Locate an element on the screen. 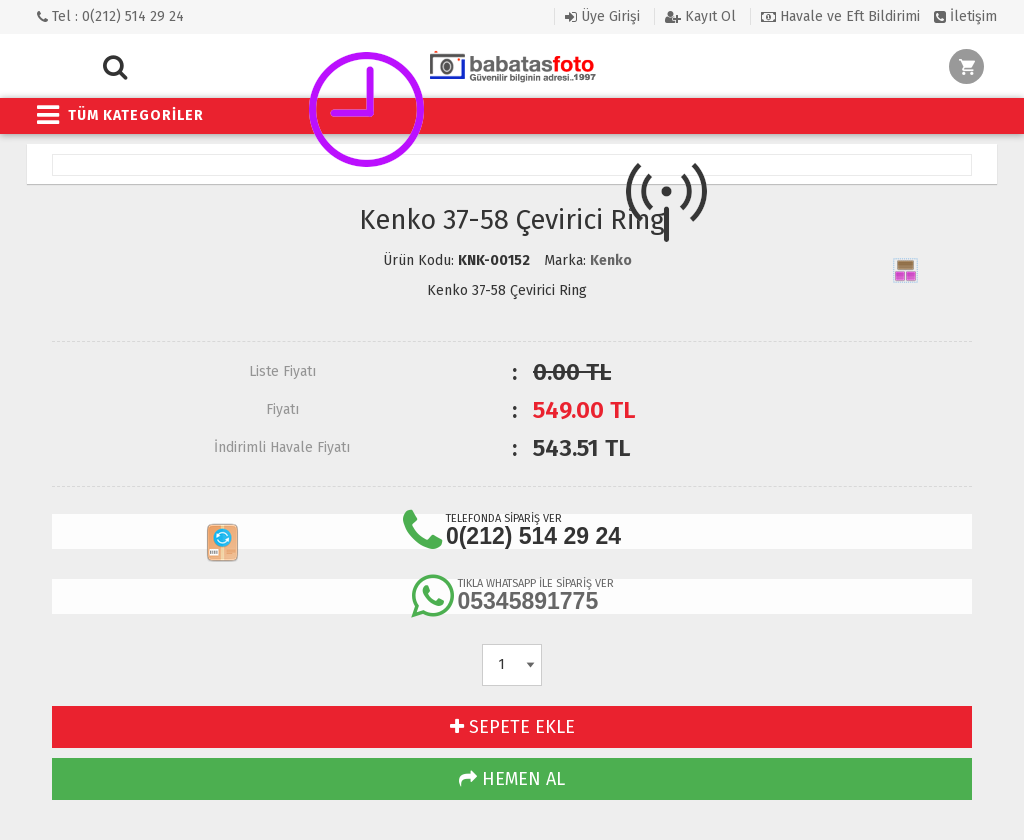 This screenshot has height=840, width=1024. access date and time settings is located at coordinates (366, 109).